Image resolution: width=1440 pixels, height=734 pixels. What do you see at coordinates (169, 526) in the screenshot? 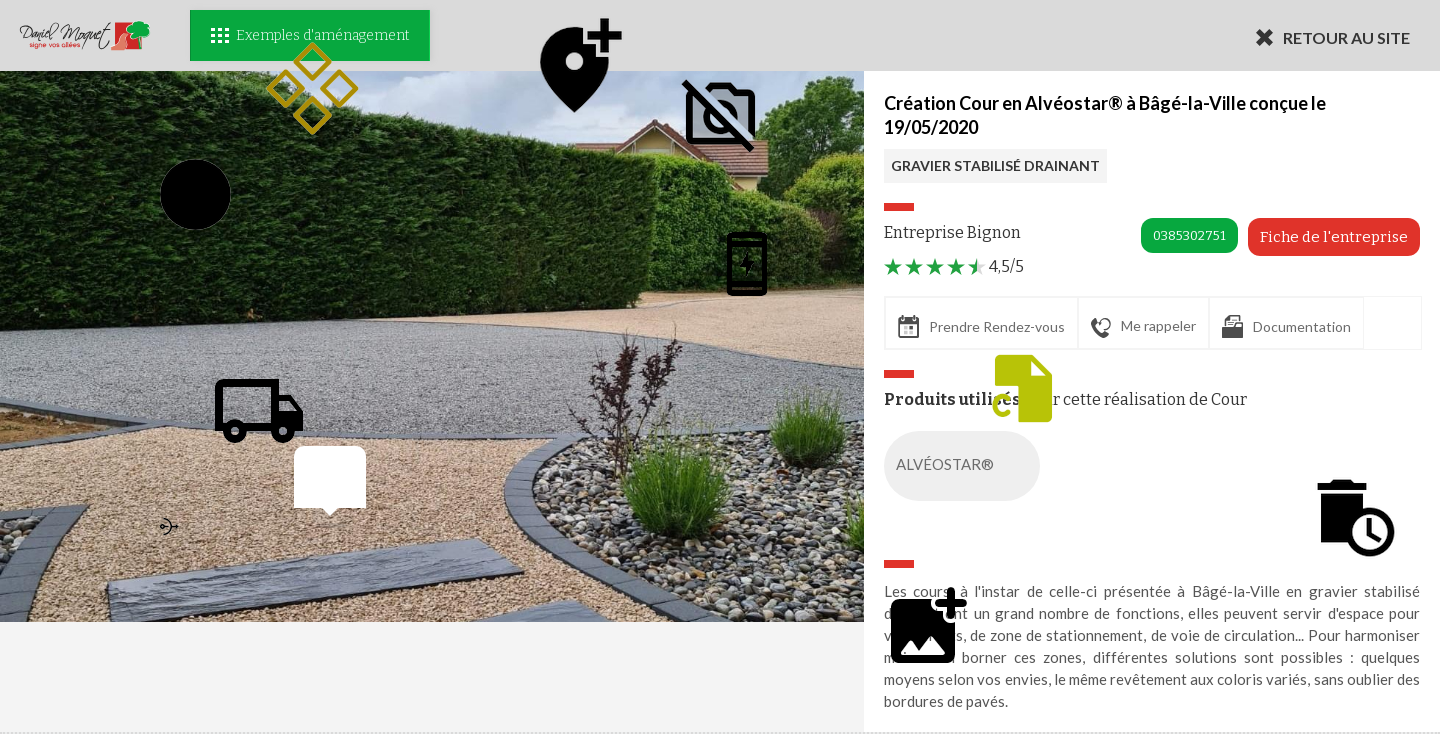
I see `network address translation settings` at bounding box center [169, 526].